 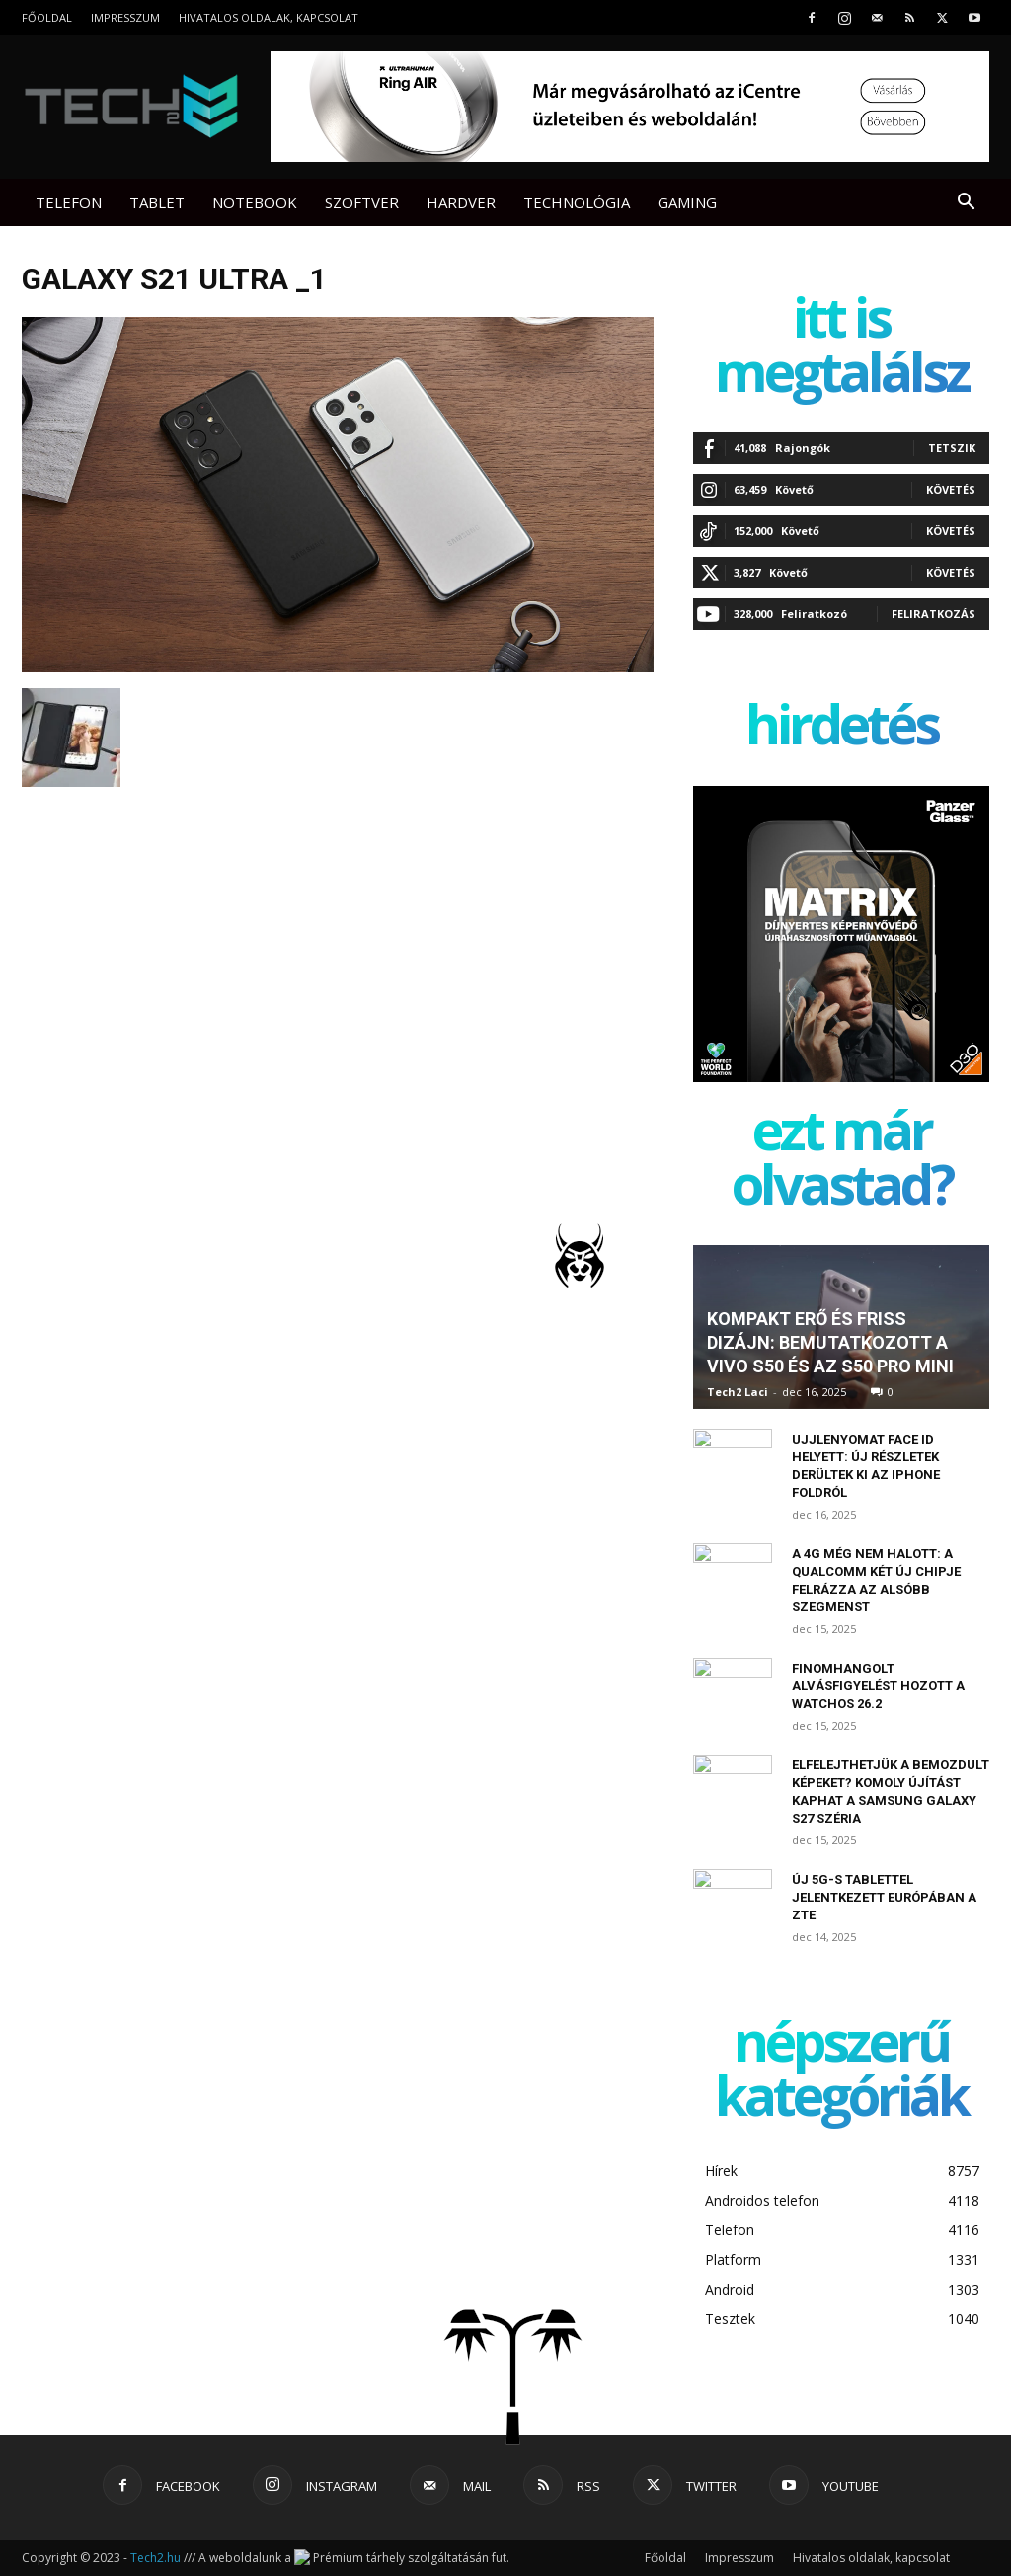 What do you see at coordinates (512, 2377) in the screenshot?
I see `toggle street lighting in city builder game` at bounding box center [512, 2377].